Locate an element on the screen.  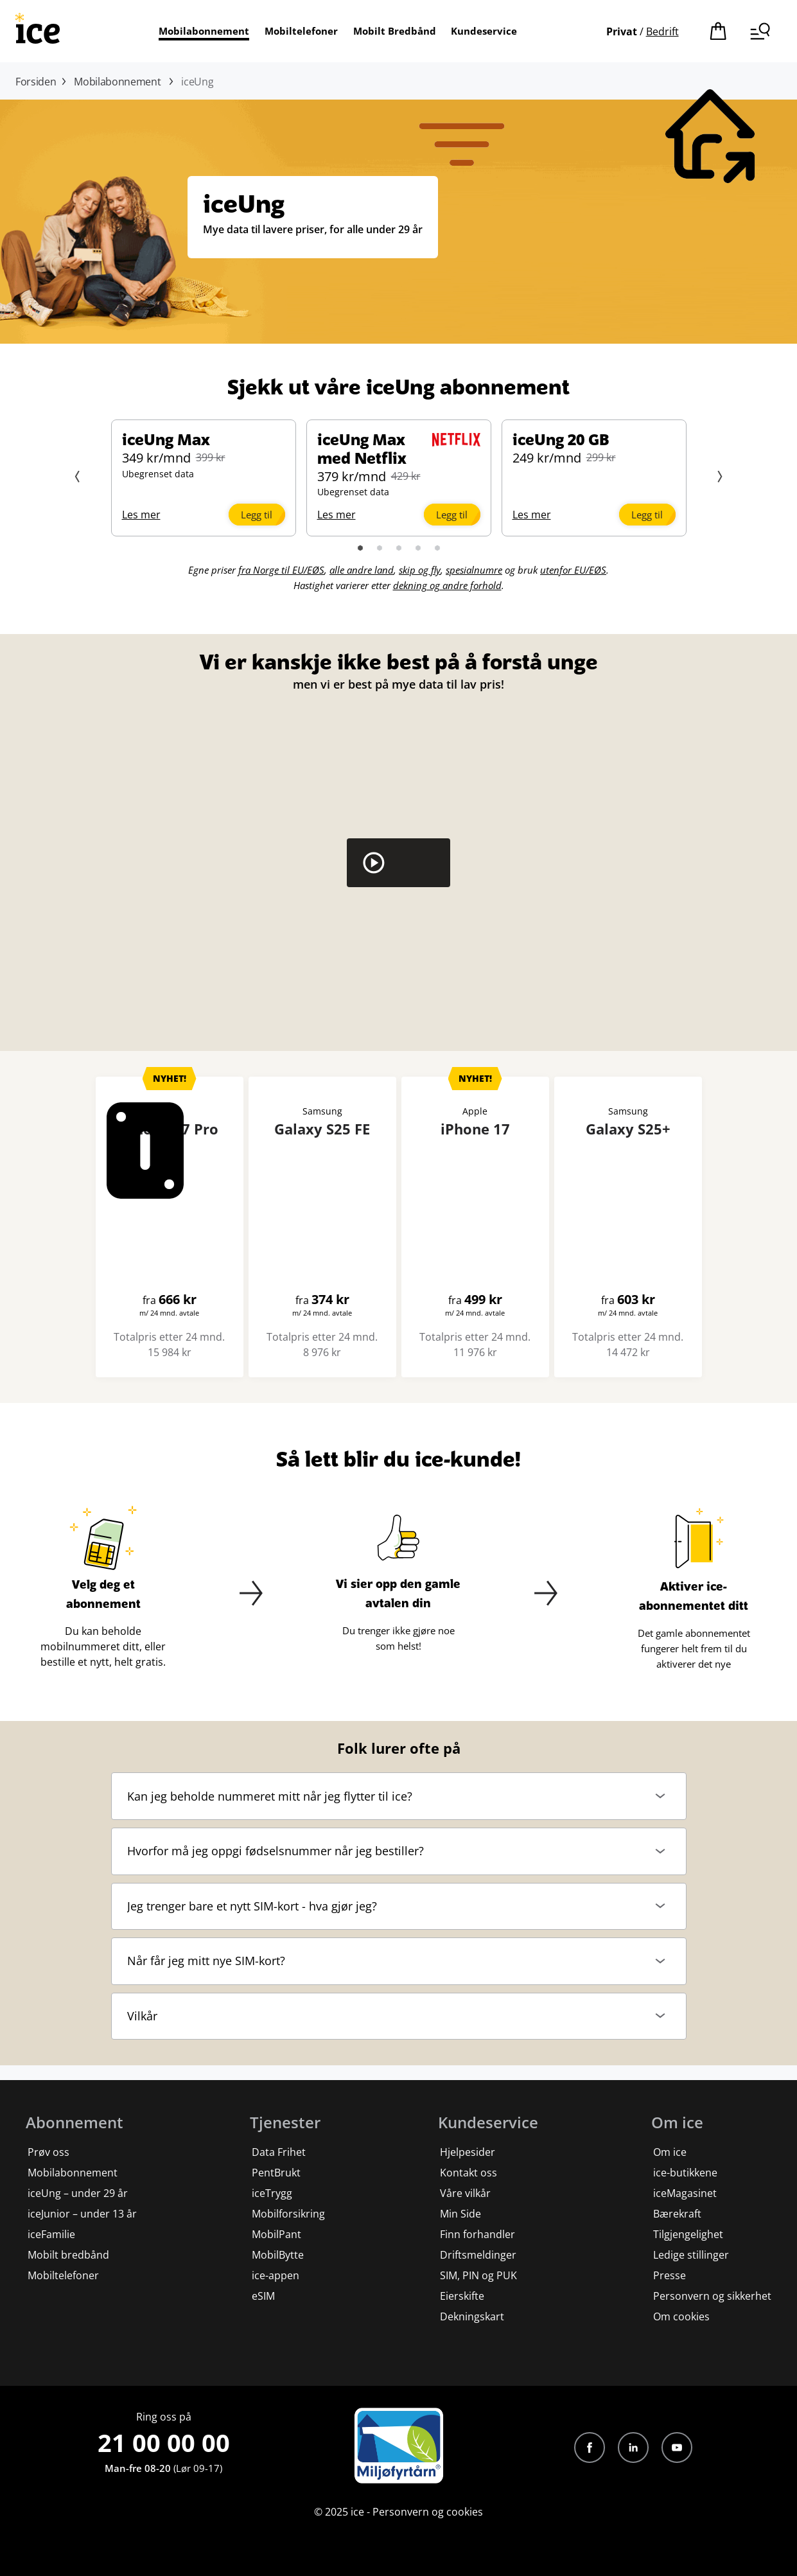
ace of clubs playing card is located at coordinates (145, 1151).